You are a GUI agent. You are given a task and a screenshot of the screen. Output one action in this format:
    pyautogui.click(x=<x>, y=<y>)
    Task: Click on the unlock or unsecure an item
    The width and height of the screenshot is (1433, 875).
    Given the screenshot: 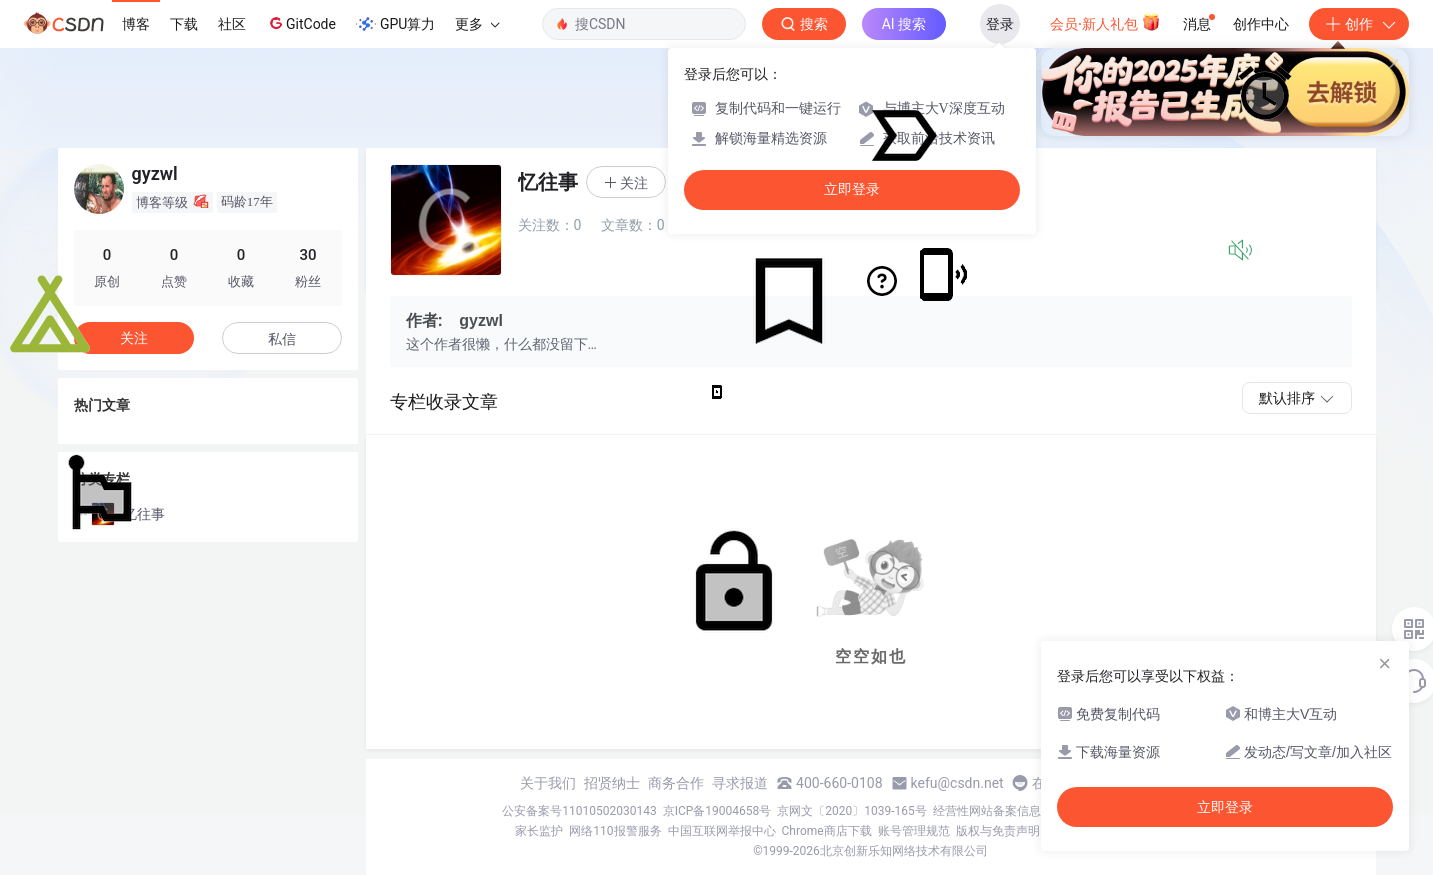 What is the action you would take?
    pyautogui.click(x=734, y=583)
    